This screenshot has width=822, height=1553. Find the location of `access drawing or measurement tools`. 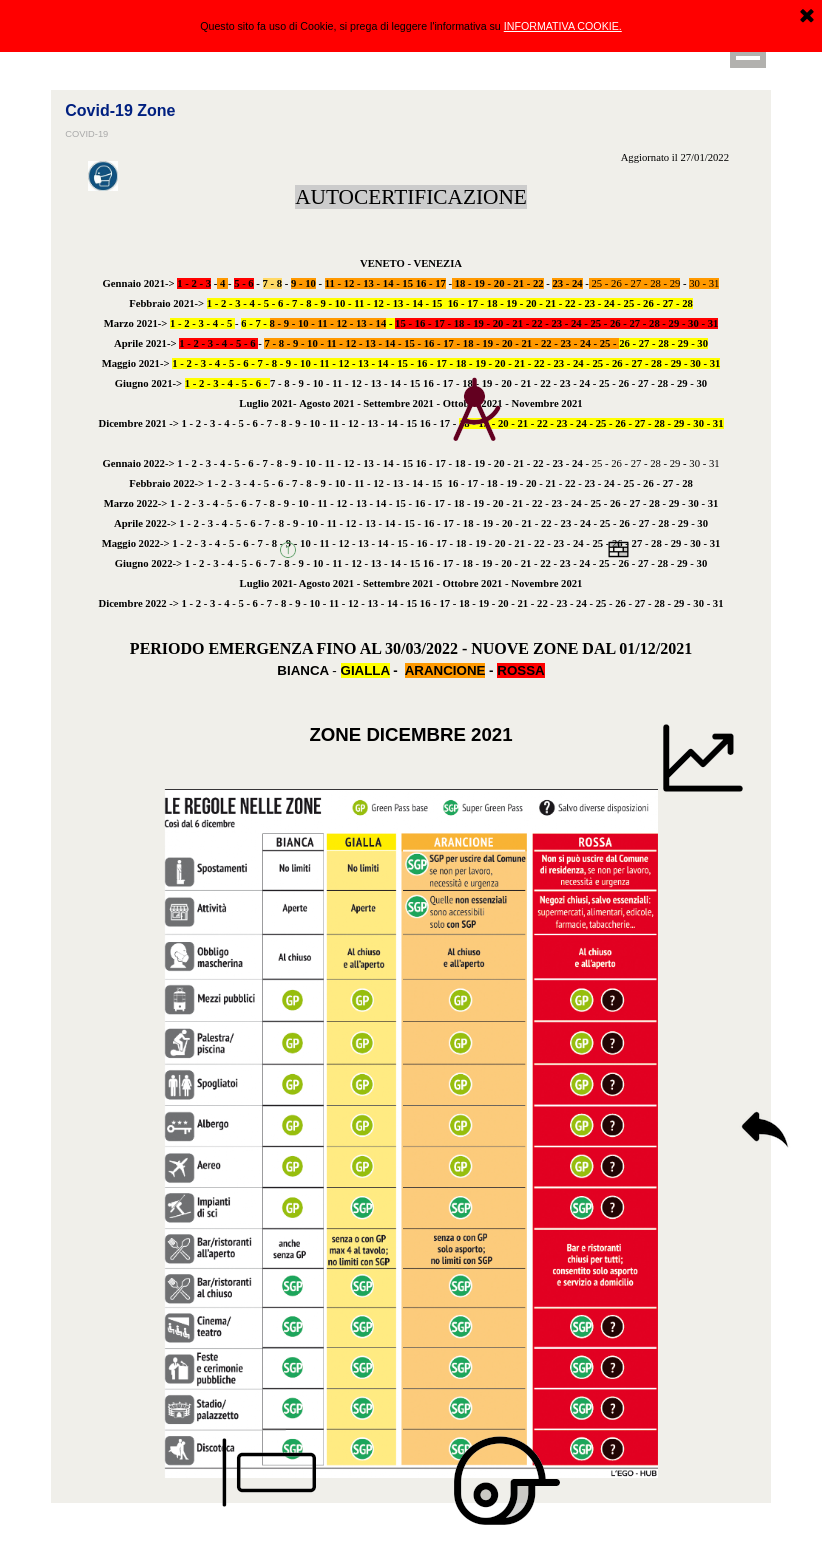

access drawing or measurement tools is located at coordinates (474, 410).